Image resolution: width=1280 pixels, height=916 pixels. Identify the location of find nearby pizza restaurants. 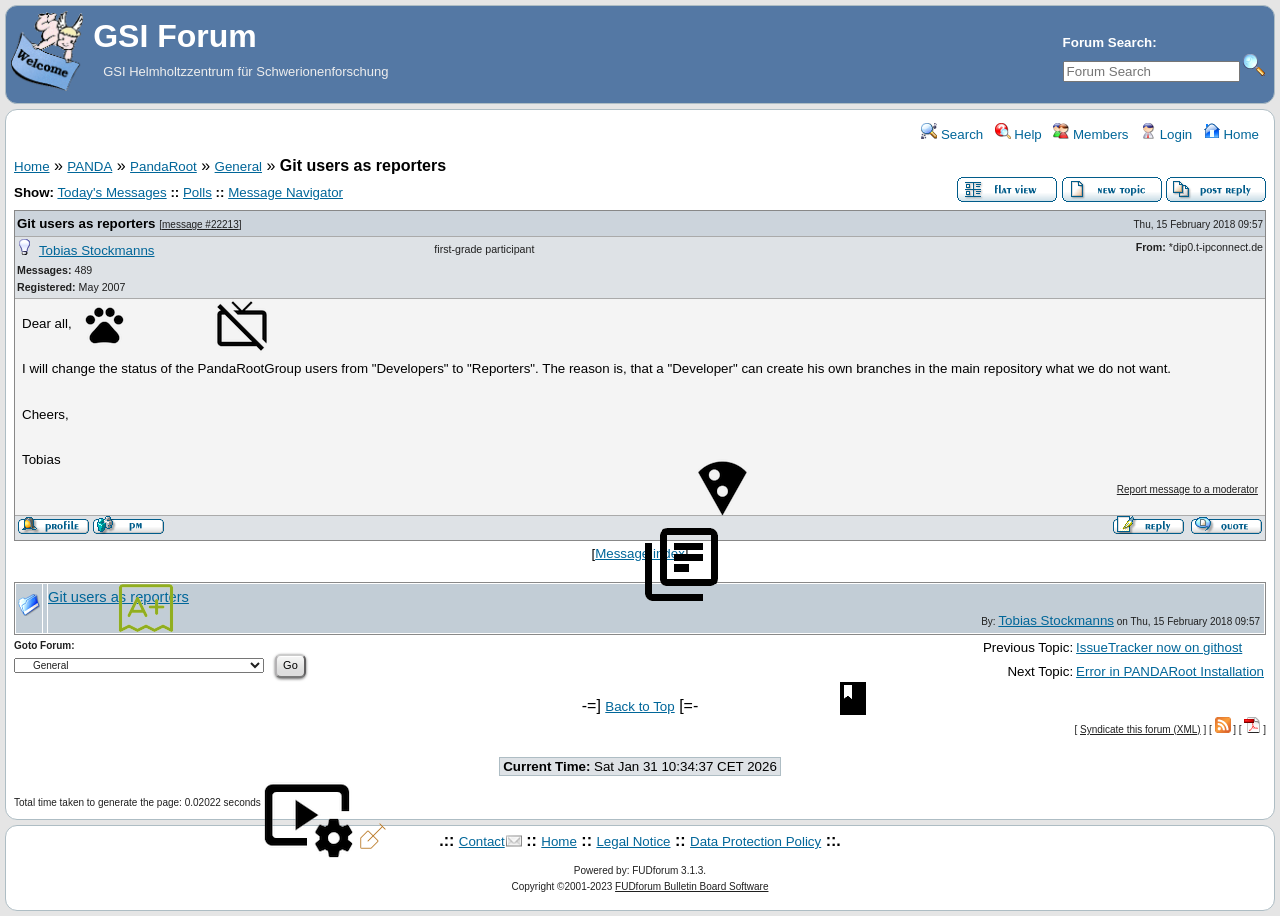
(722, 488).